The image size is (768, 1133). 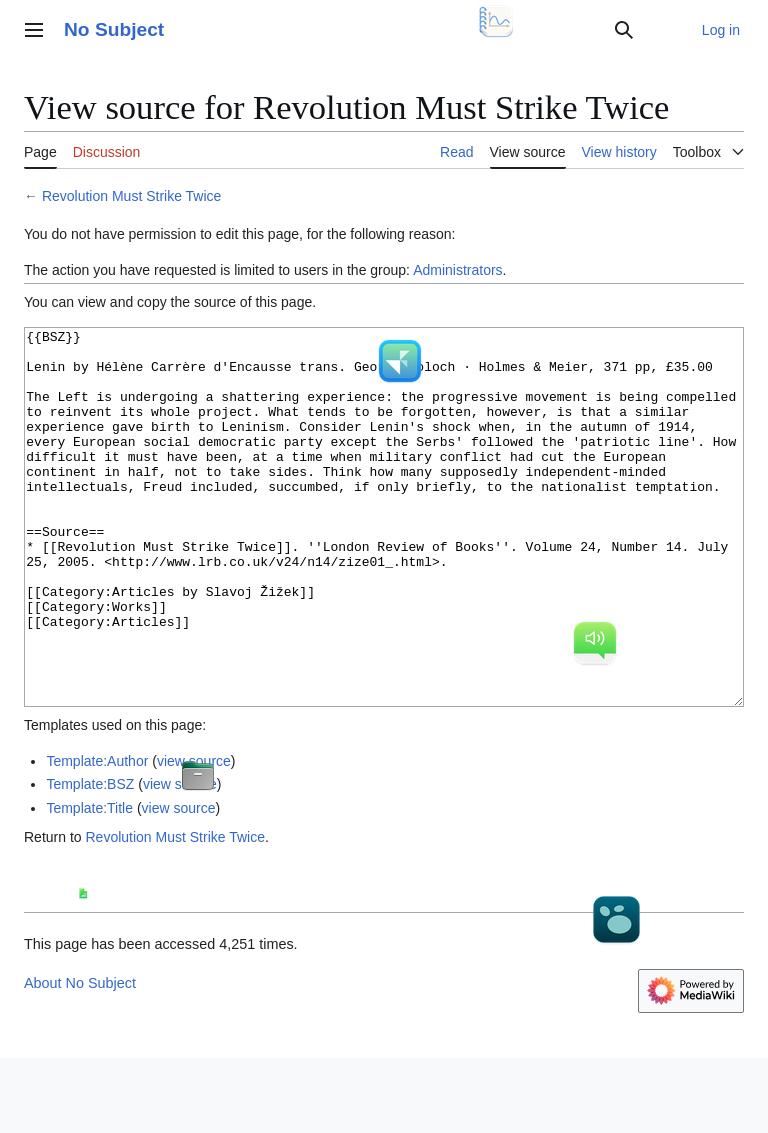 What do you see at coordinates (198, 775) in the screenshot?
I see `open the file manager application` at bounding box center [198, 775].